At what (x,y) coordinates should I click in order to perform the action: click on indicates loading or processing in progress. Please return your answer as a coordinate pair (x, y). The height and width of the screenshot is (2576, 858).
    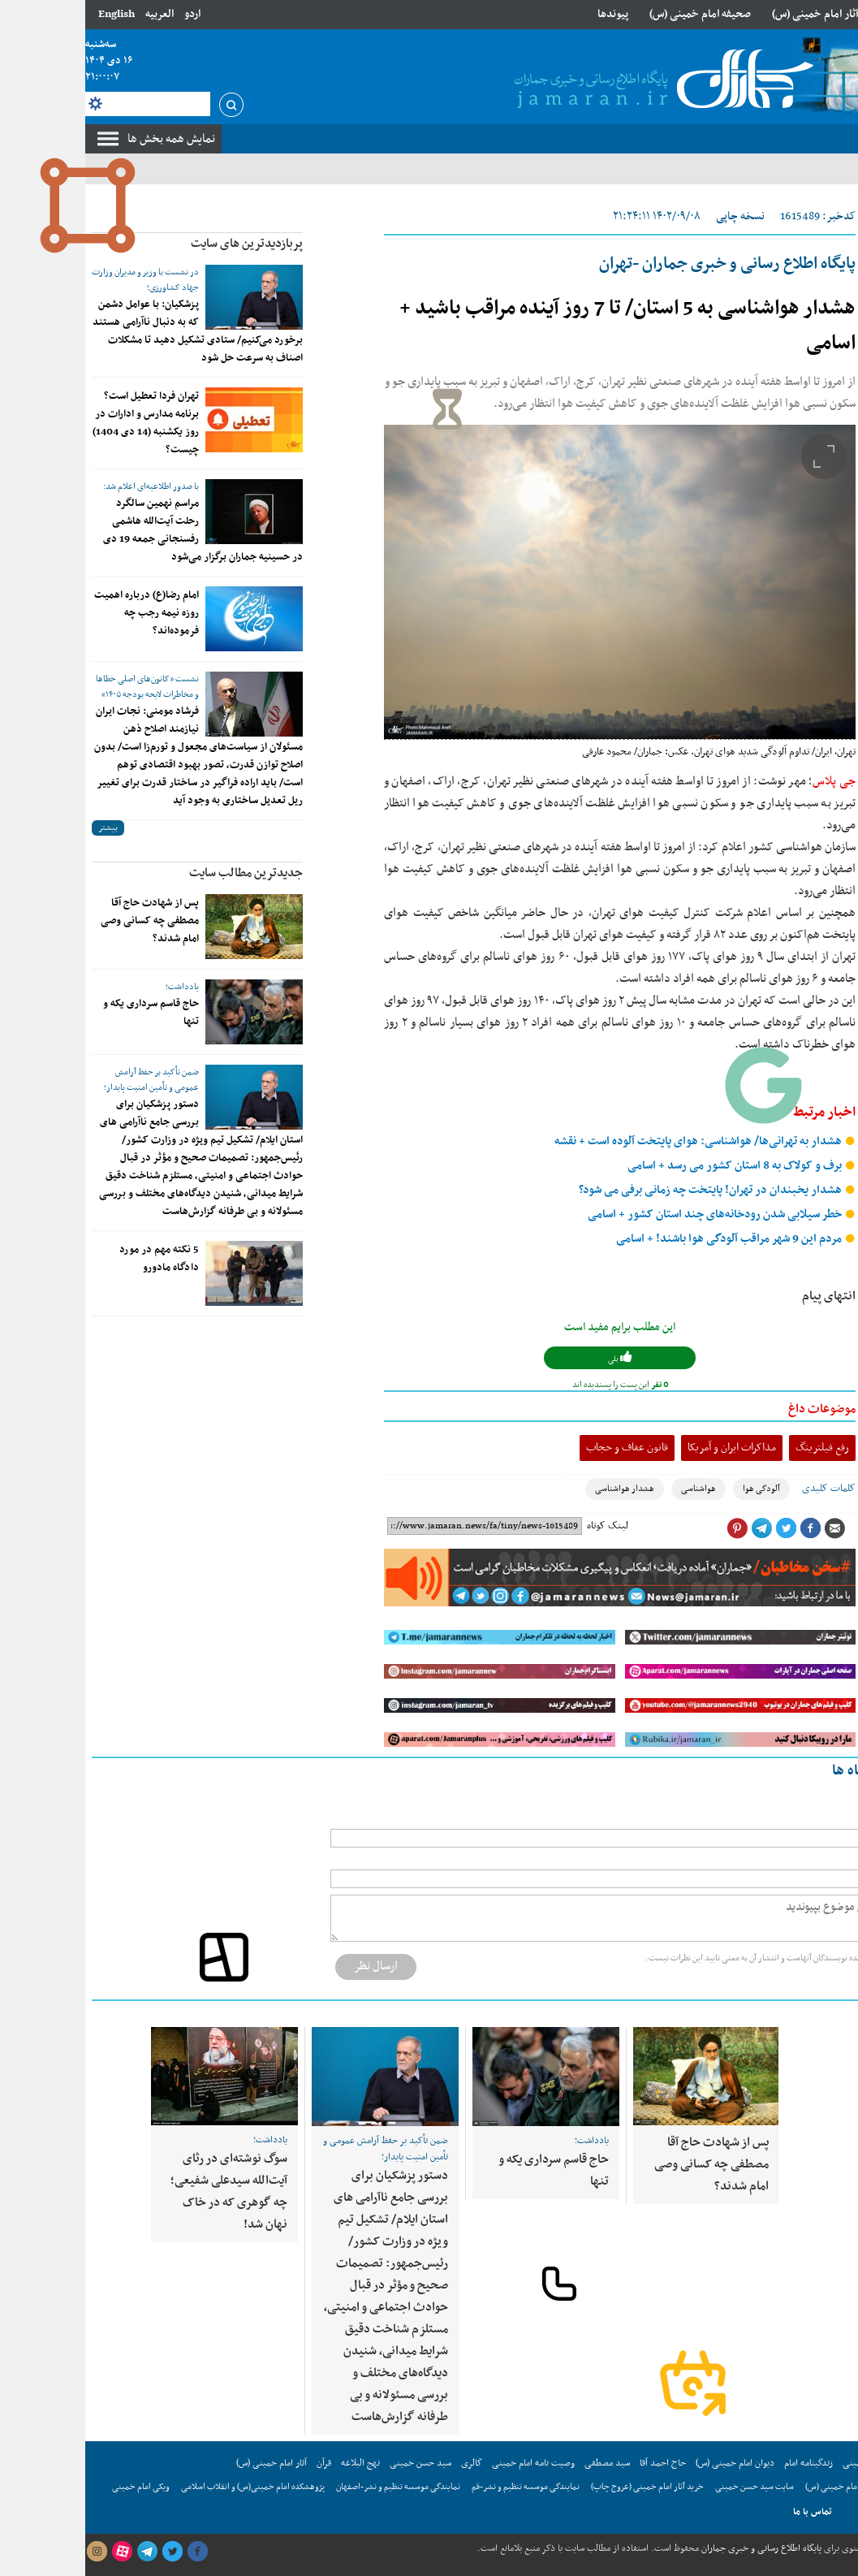
    Looking at the image, I should click on (447, 409).